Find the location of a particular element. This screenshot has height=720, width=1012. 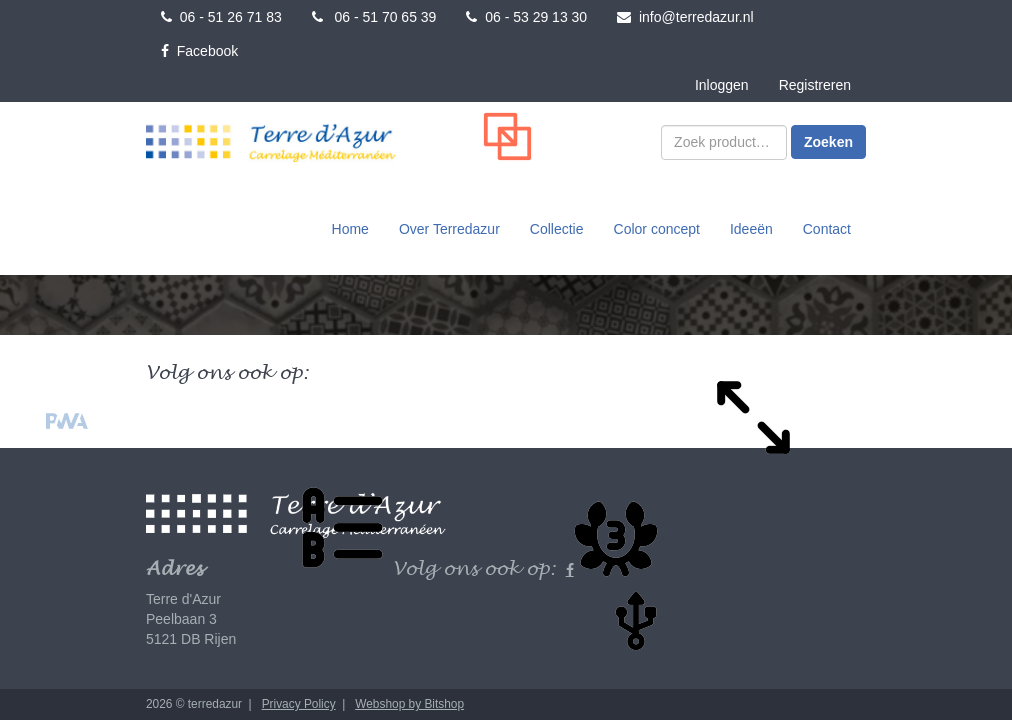

progressive web app logo is located at coordinates (67, 421).